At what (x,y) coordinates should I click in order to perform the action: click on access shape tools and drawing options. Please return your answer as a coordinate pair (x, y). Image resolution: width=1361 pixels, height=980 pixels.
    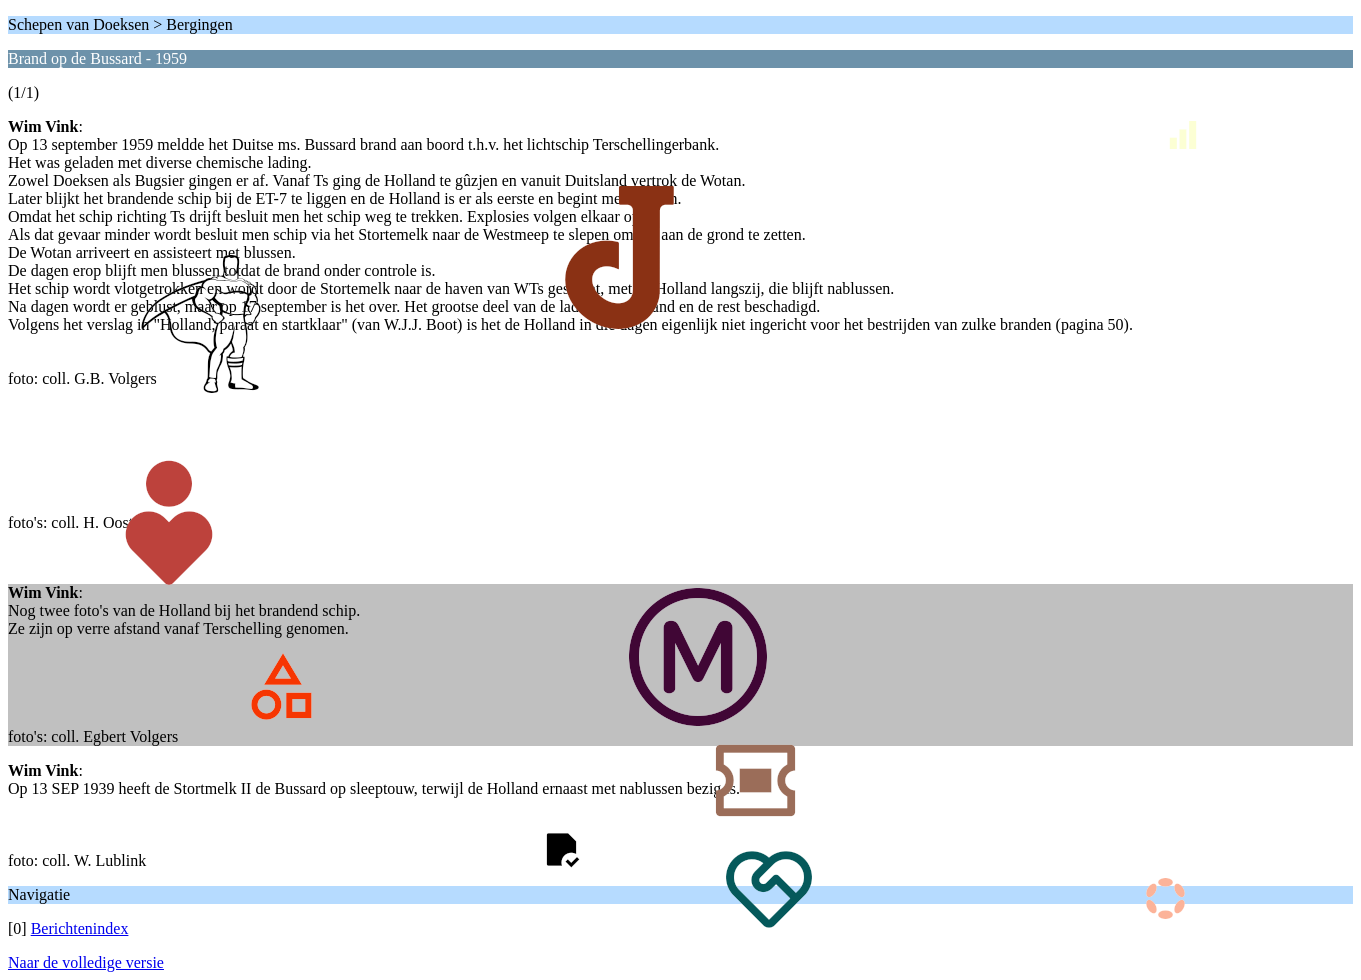
    Looking at the image, I should click on (283, 688).